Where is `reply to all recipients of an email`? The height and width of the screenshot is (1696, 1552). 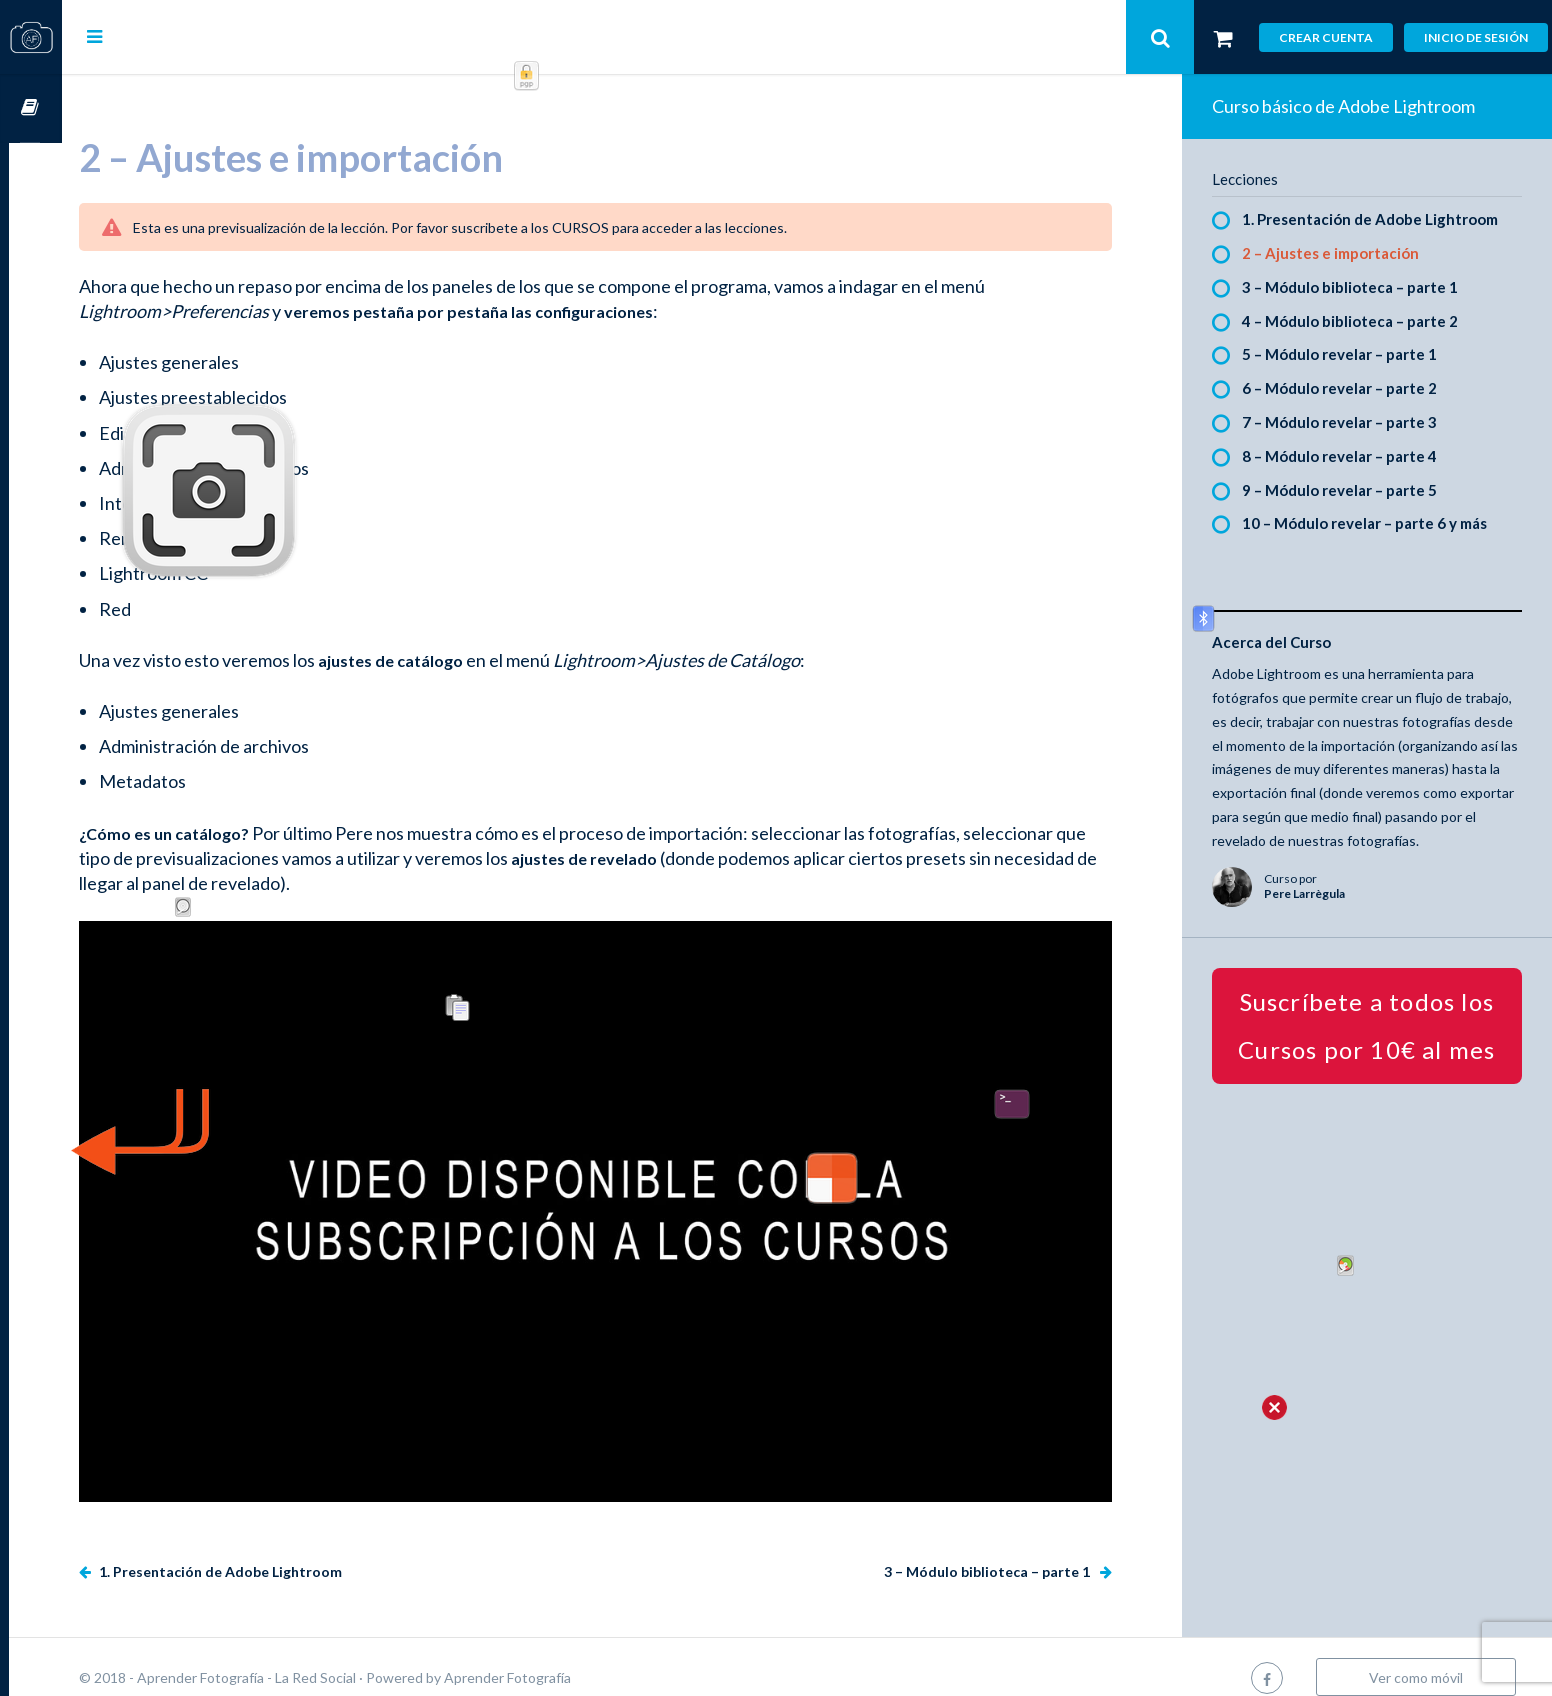
reply to all recipients of an email is located at coordinates (138, 1131).